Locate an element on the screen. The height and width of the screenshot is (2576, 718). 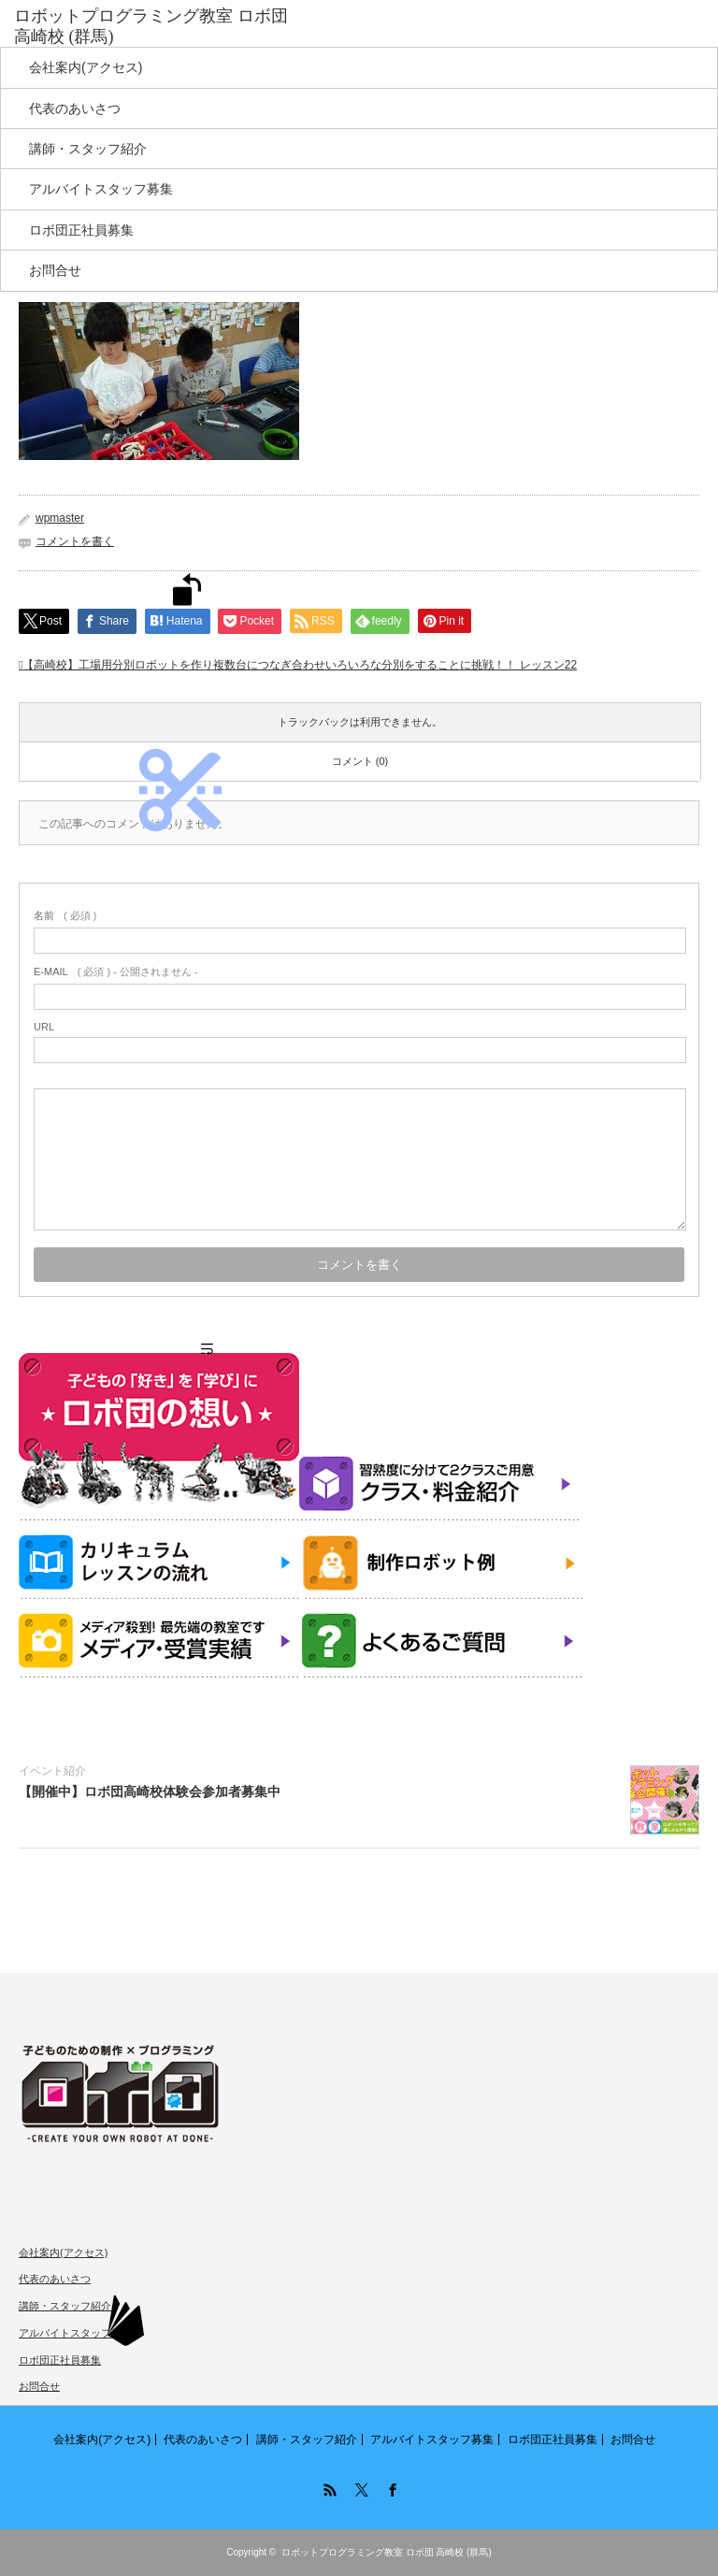
toggle text wrapping in editor is located at coordinates (207, 1348).